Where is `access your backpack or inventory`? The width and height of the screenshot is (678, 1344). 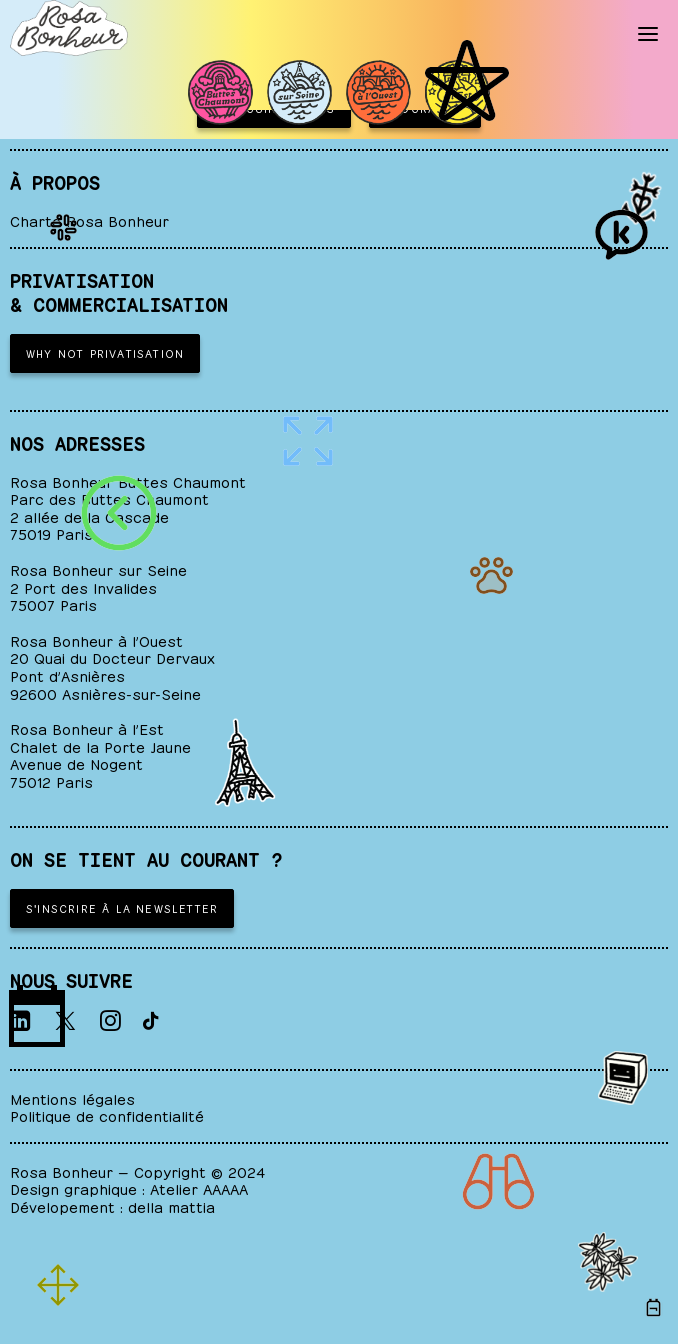 access your backpack or inventory is located at coordinates (653, 1307).